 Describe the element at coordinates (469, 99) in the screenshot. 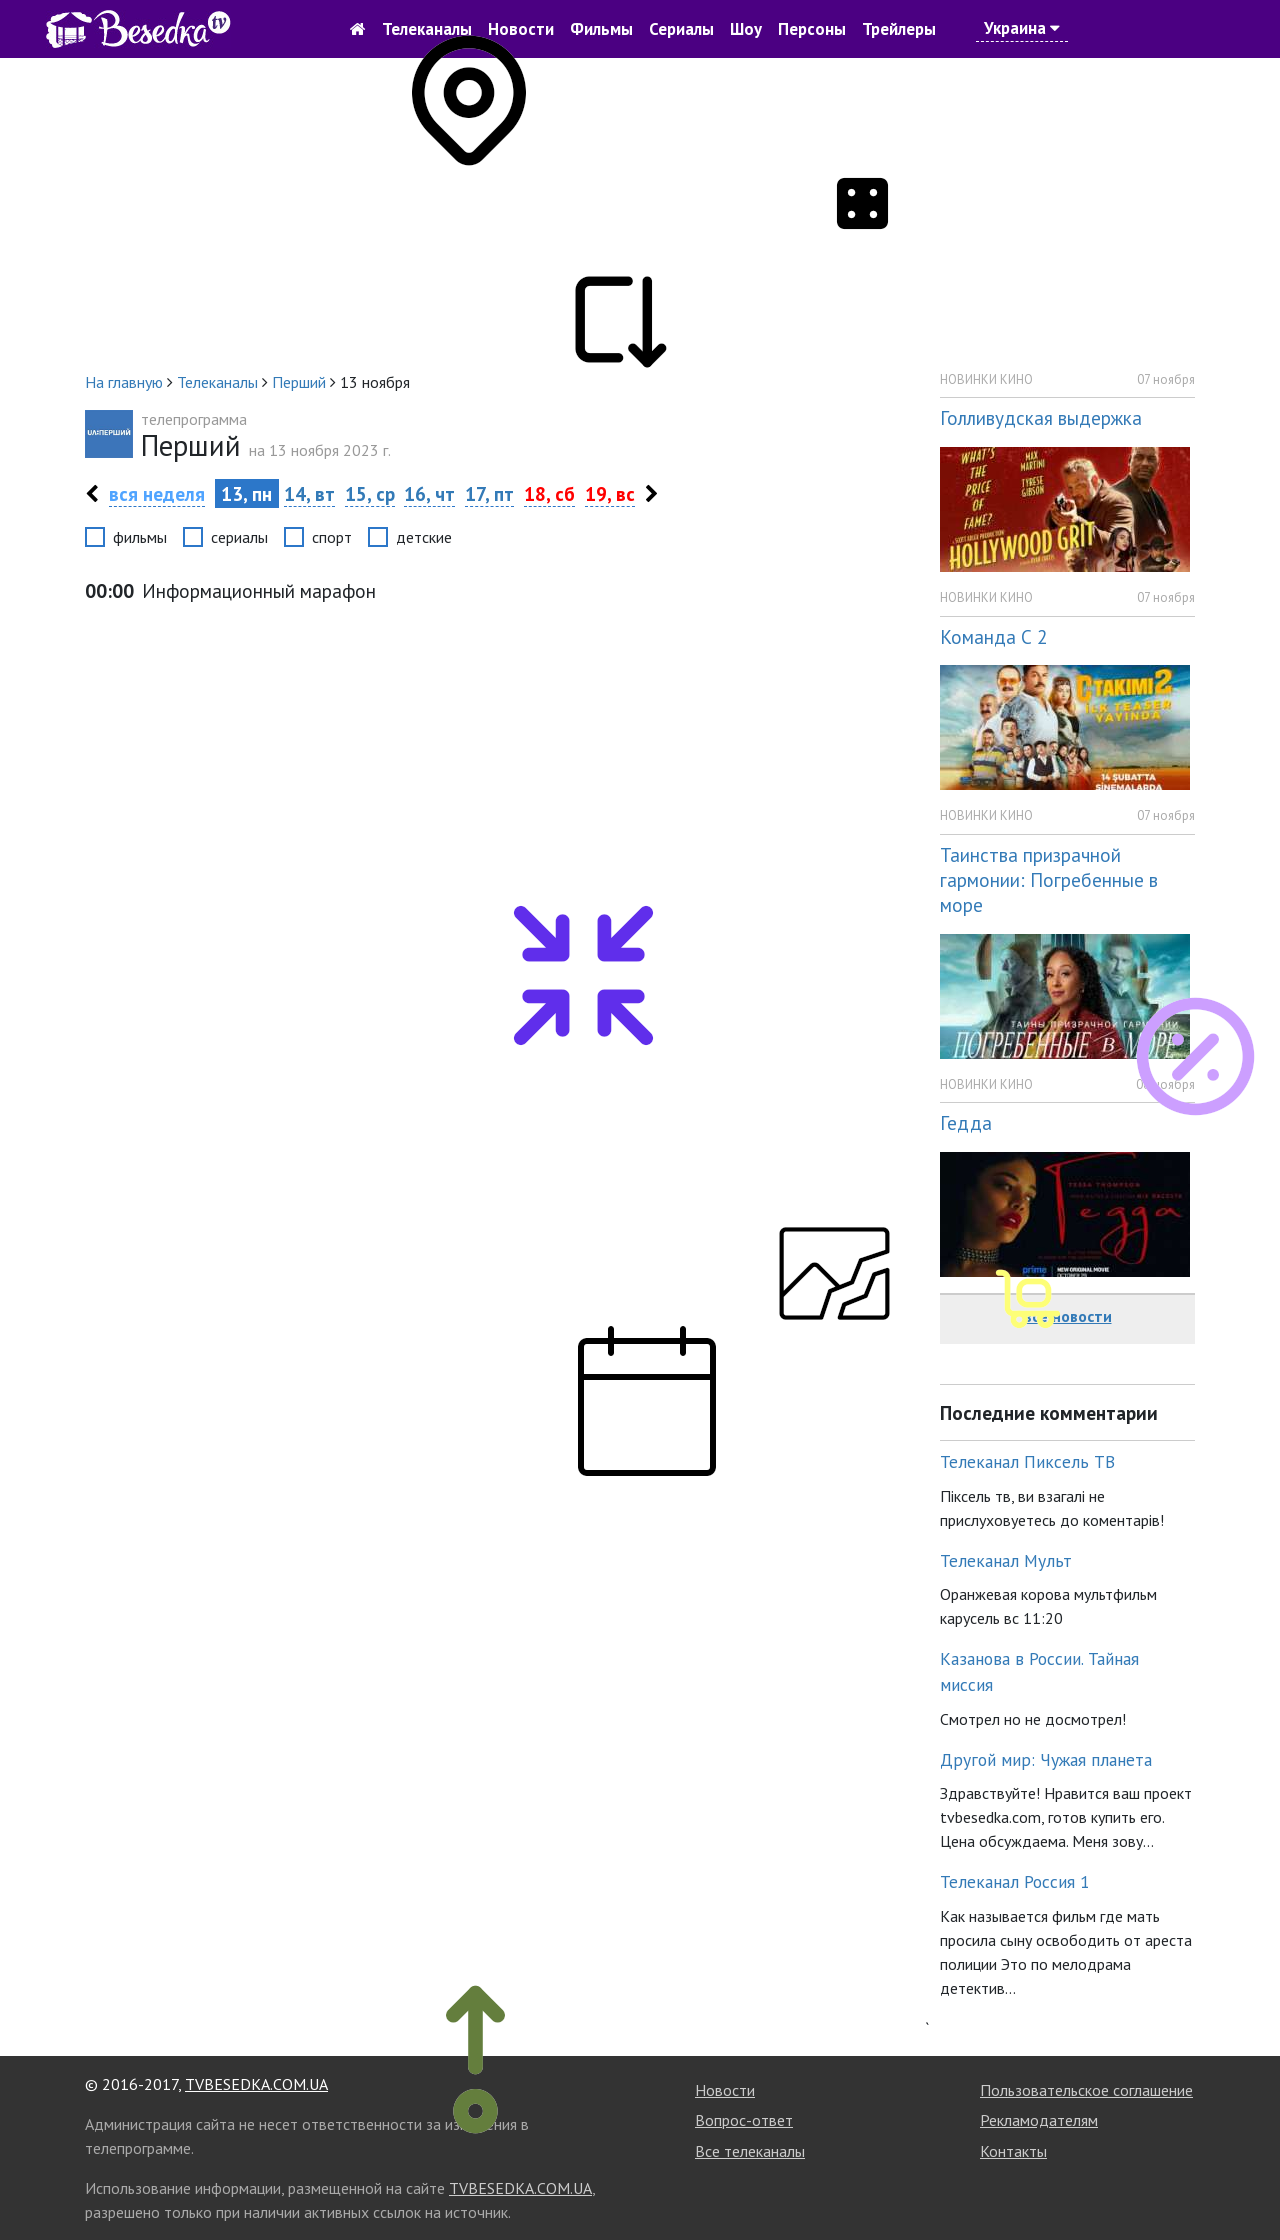

I see `view or set a location on the map` at that location.